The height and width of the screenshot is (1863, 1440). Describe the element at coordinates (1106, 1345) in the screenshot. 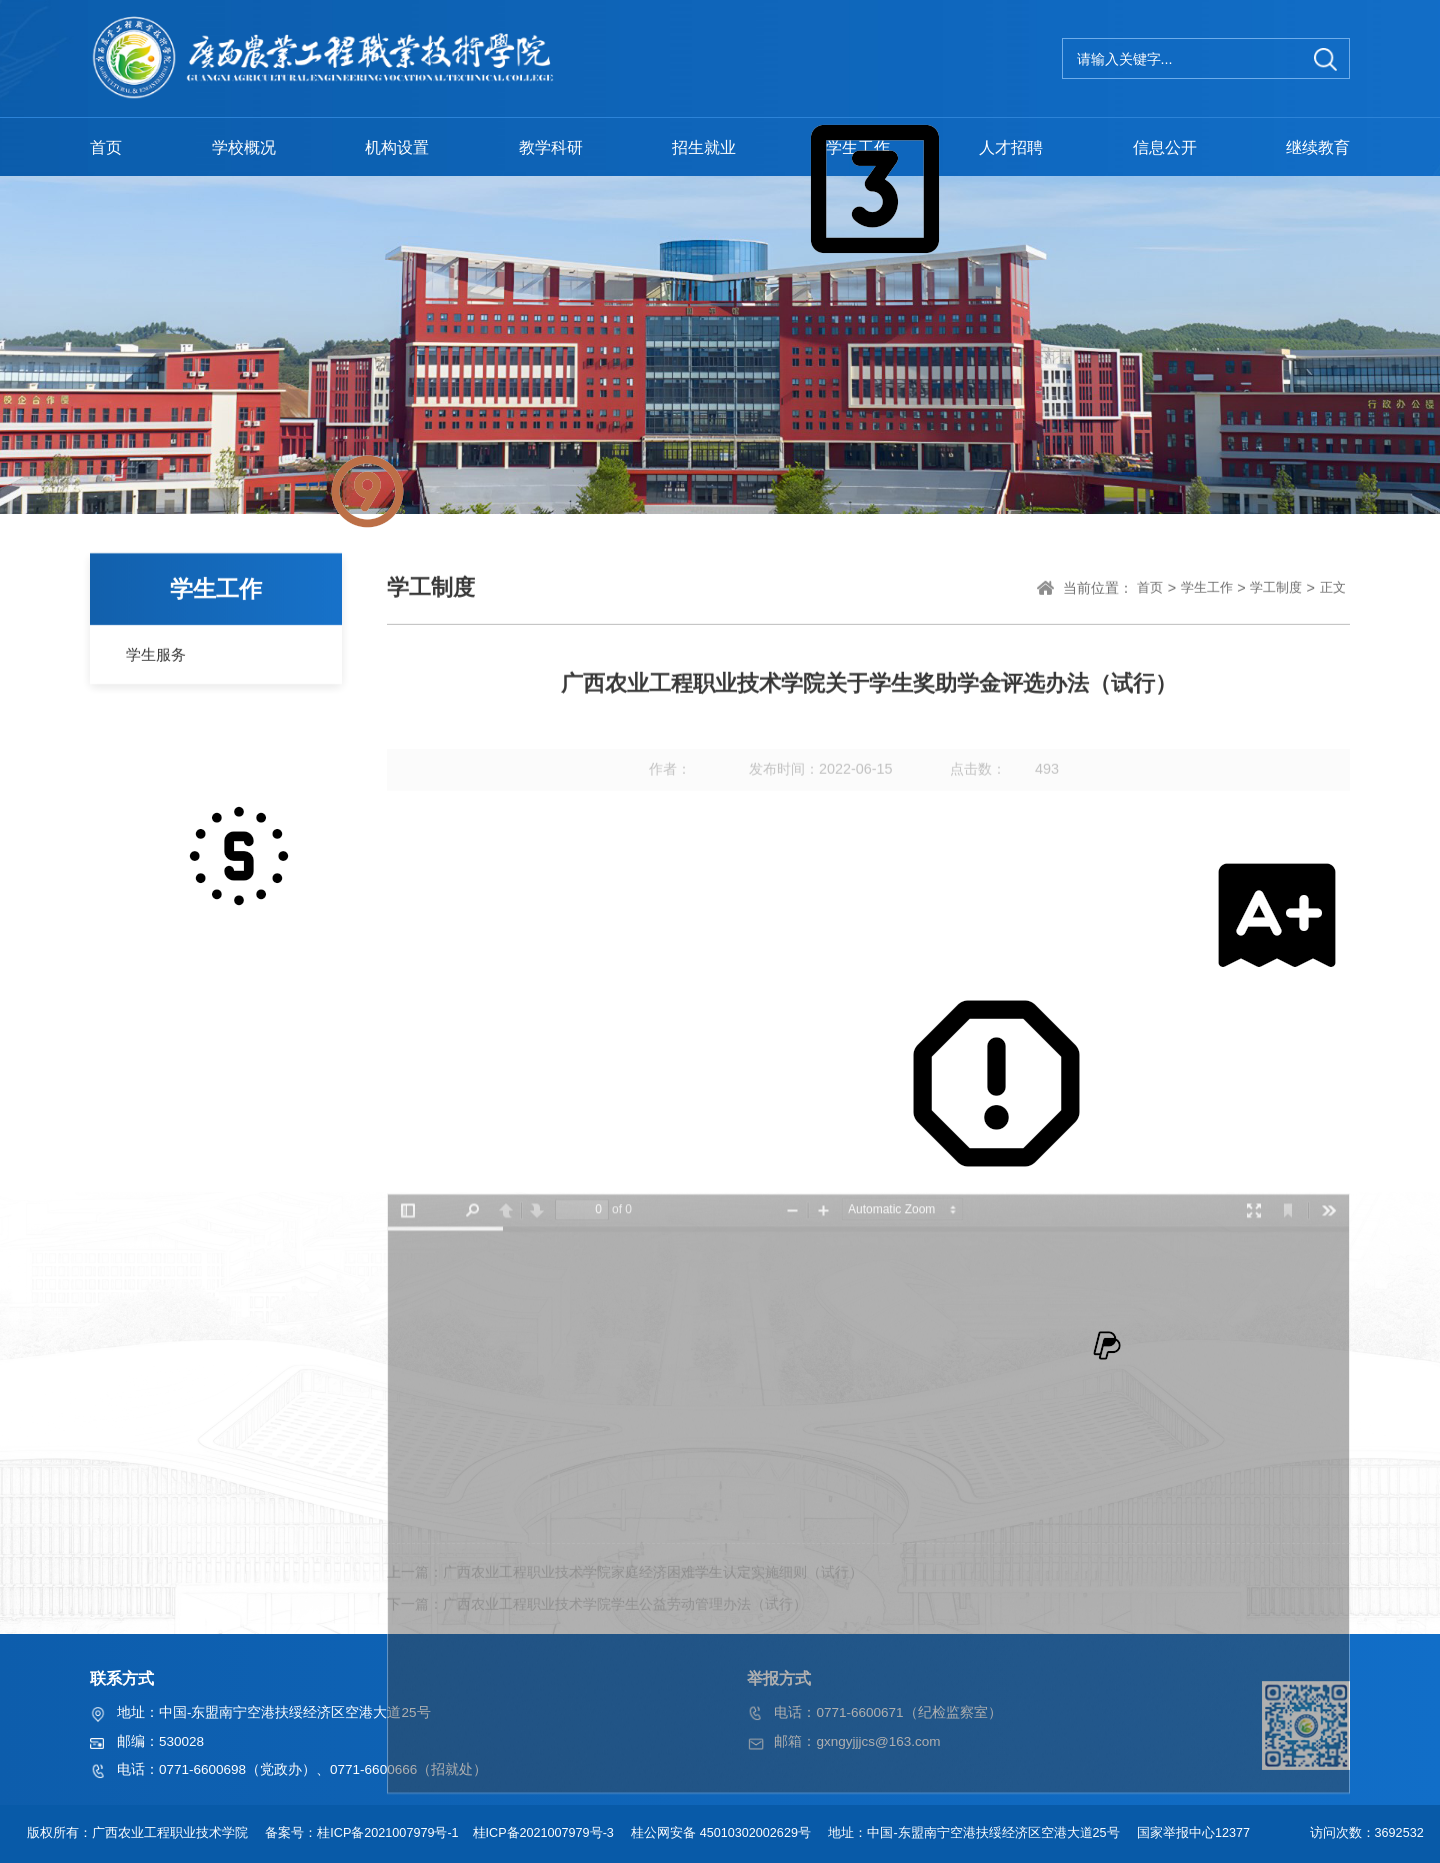

I see `pay with PayPal` at that location.